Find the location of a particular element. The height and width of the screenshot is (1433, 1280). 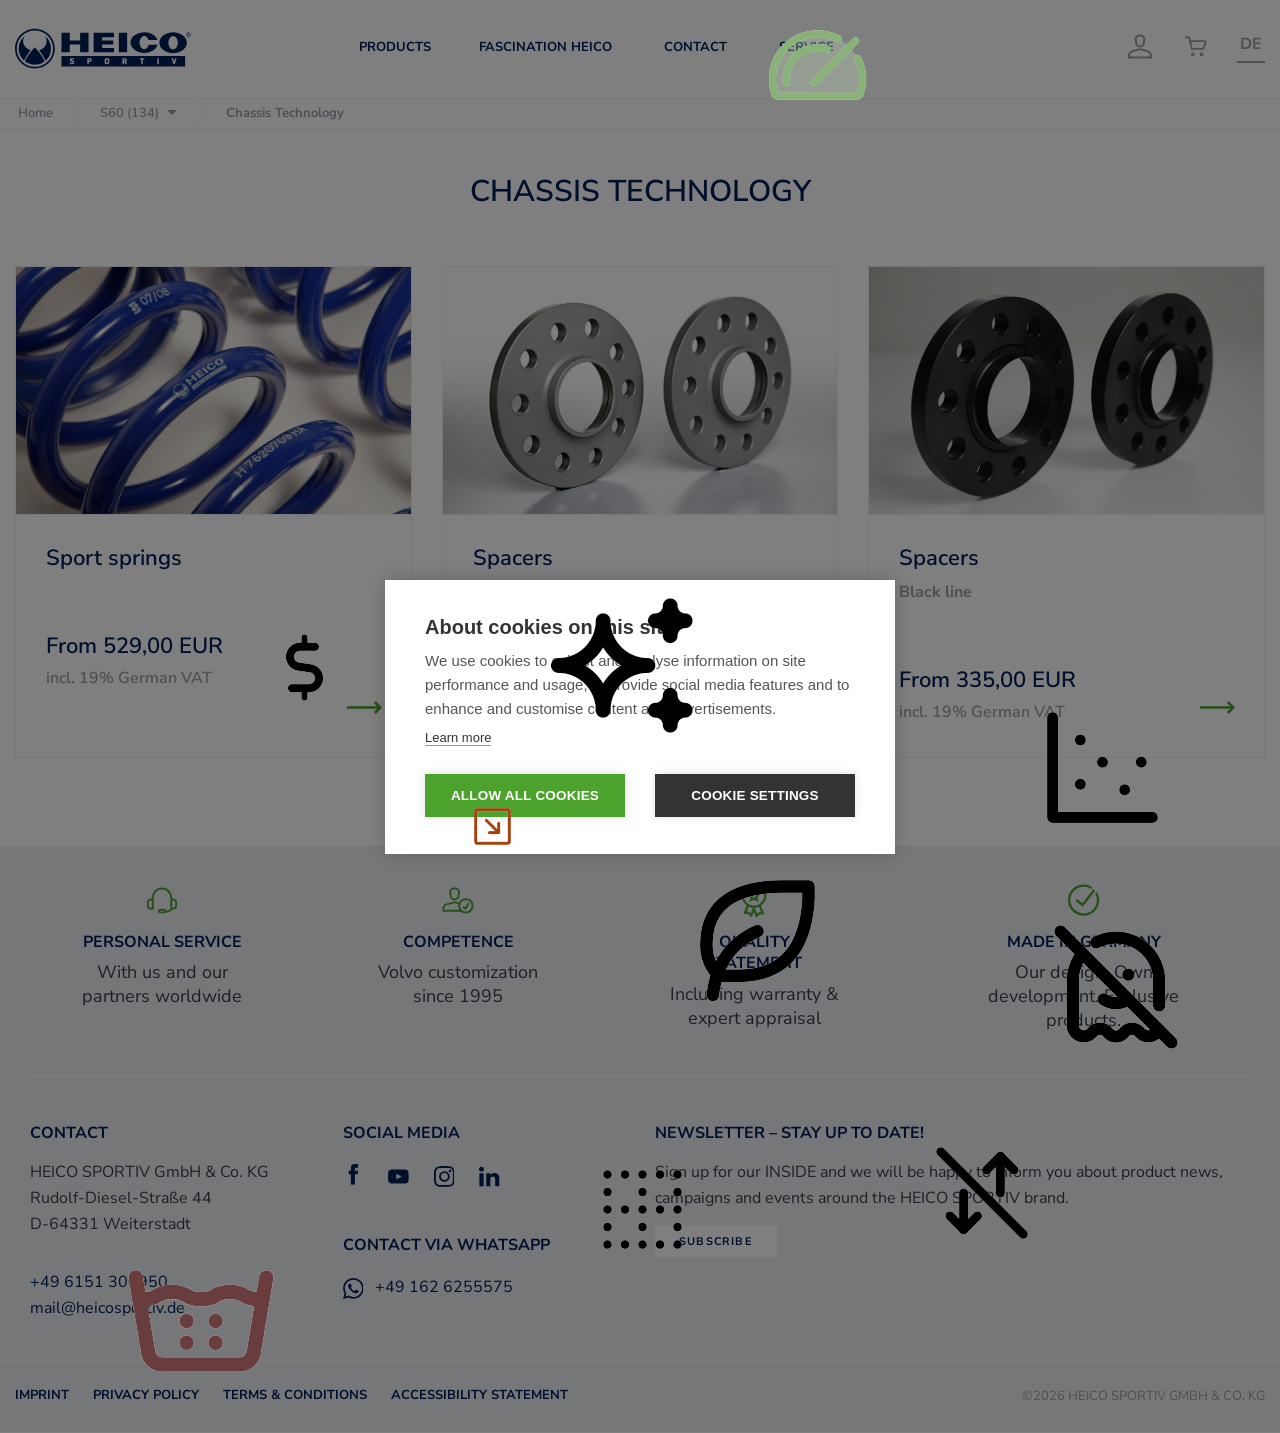

view speed or performance metrics is located at coordinates (817, 68).